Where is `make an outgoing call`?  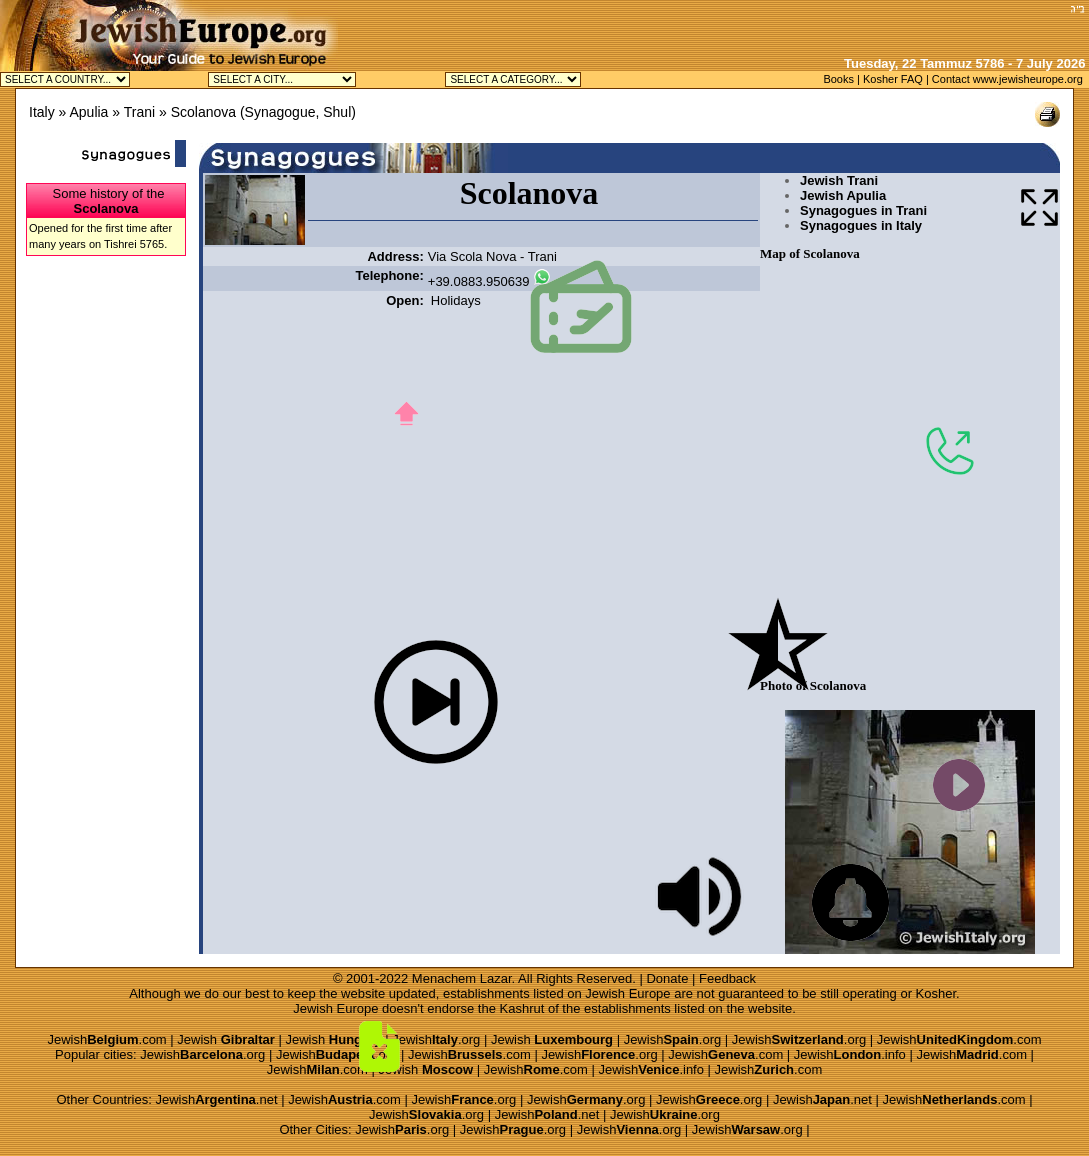 make an outgoing call is located at coordinates (951, 450).